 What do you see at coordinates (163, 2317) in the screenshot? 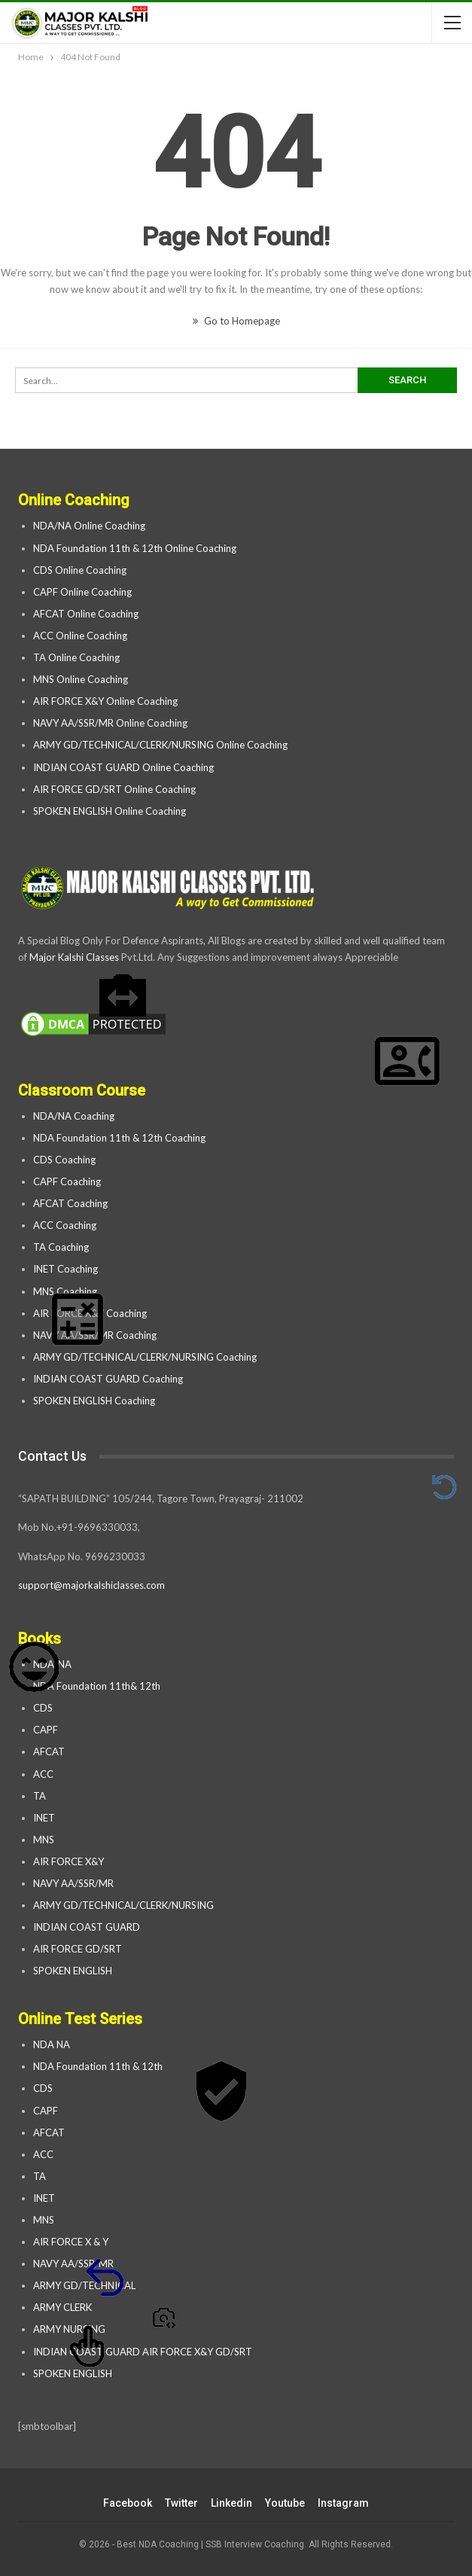
I see `scan or capture code with camera` at bounding box center [163, 2317].